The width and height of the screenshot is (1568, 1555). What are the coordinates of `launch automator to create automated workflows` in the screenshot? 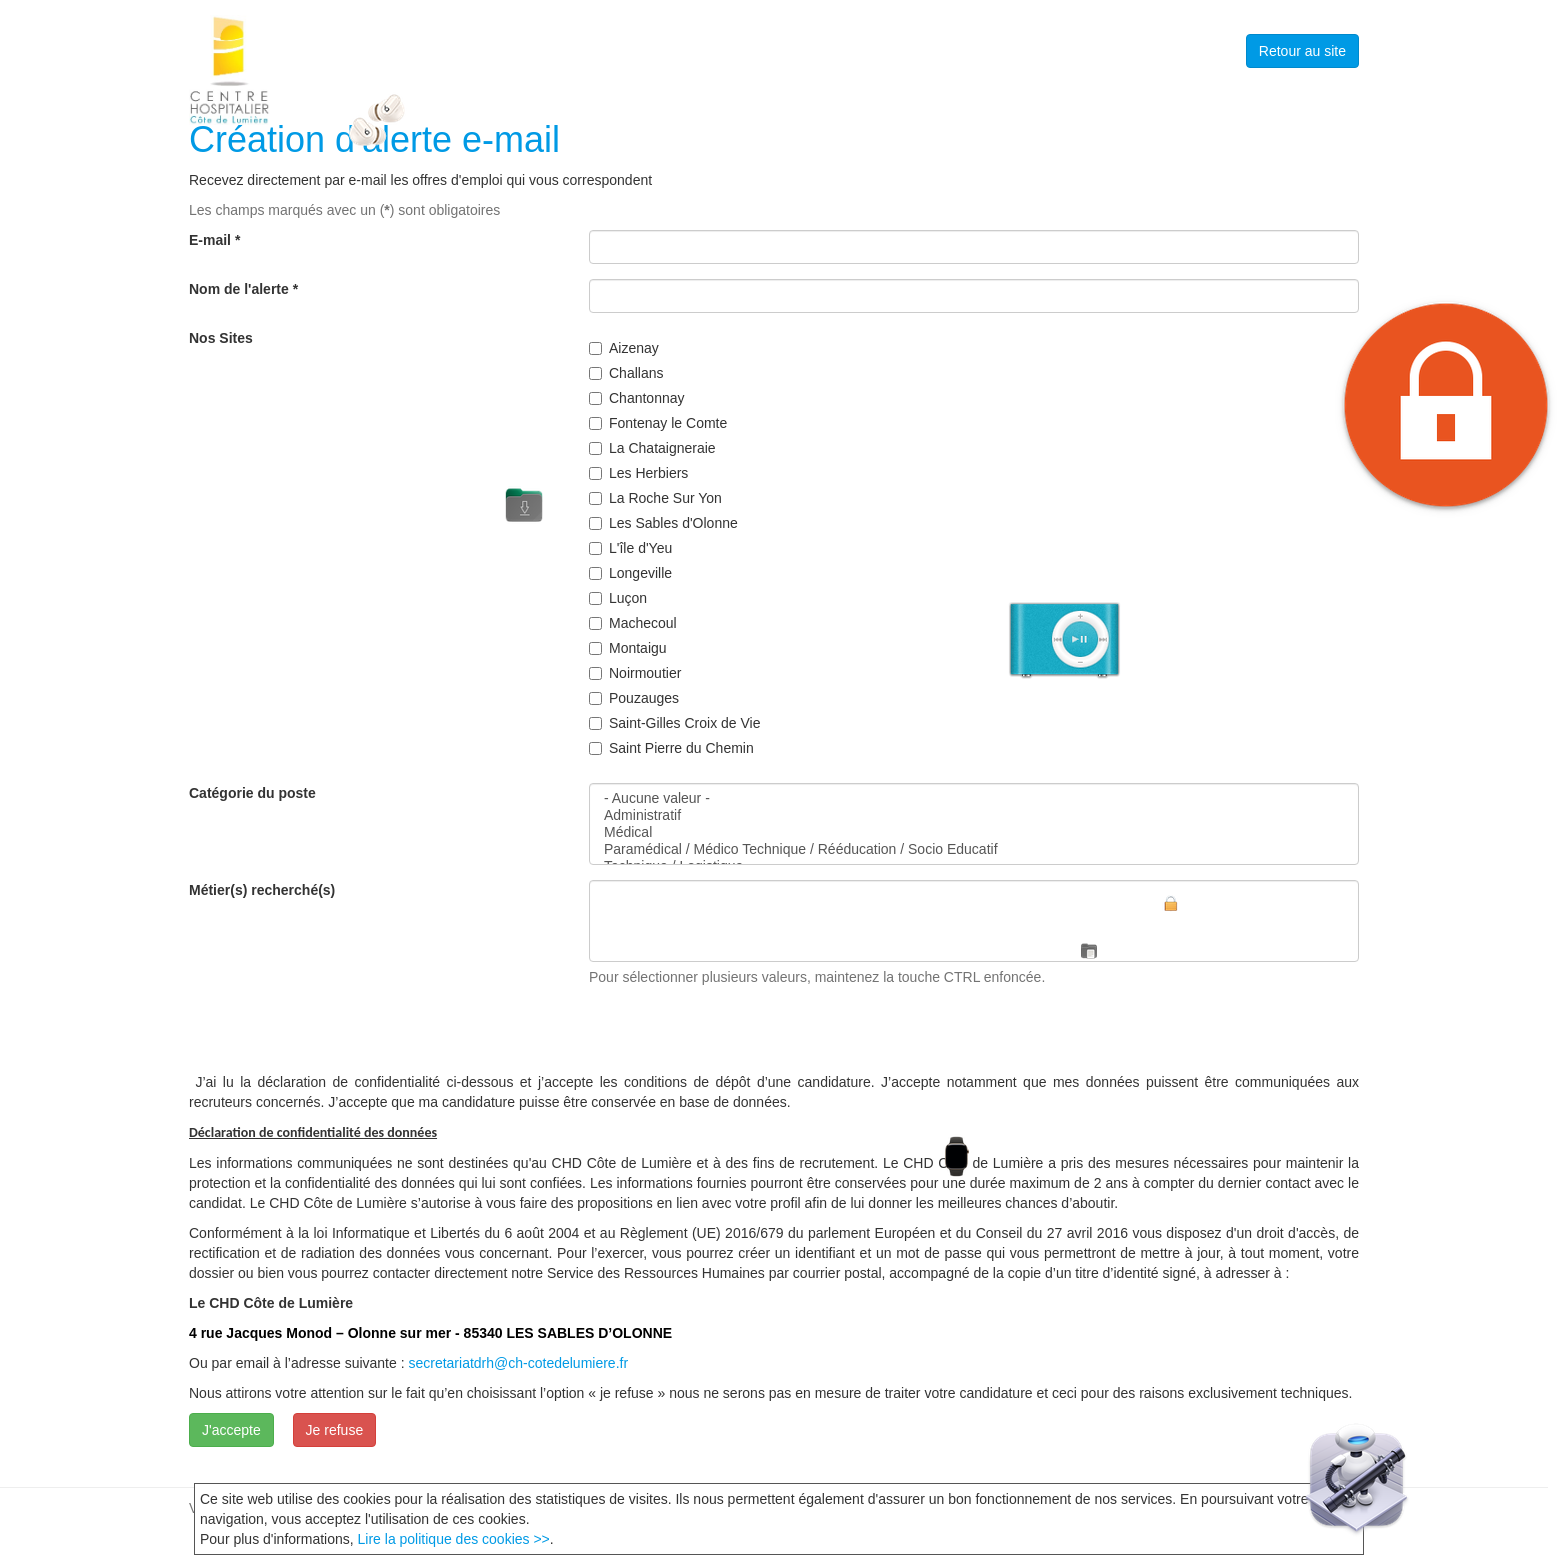 It's located at (1356, 1479).